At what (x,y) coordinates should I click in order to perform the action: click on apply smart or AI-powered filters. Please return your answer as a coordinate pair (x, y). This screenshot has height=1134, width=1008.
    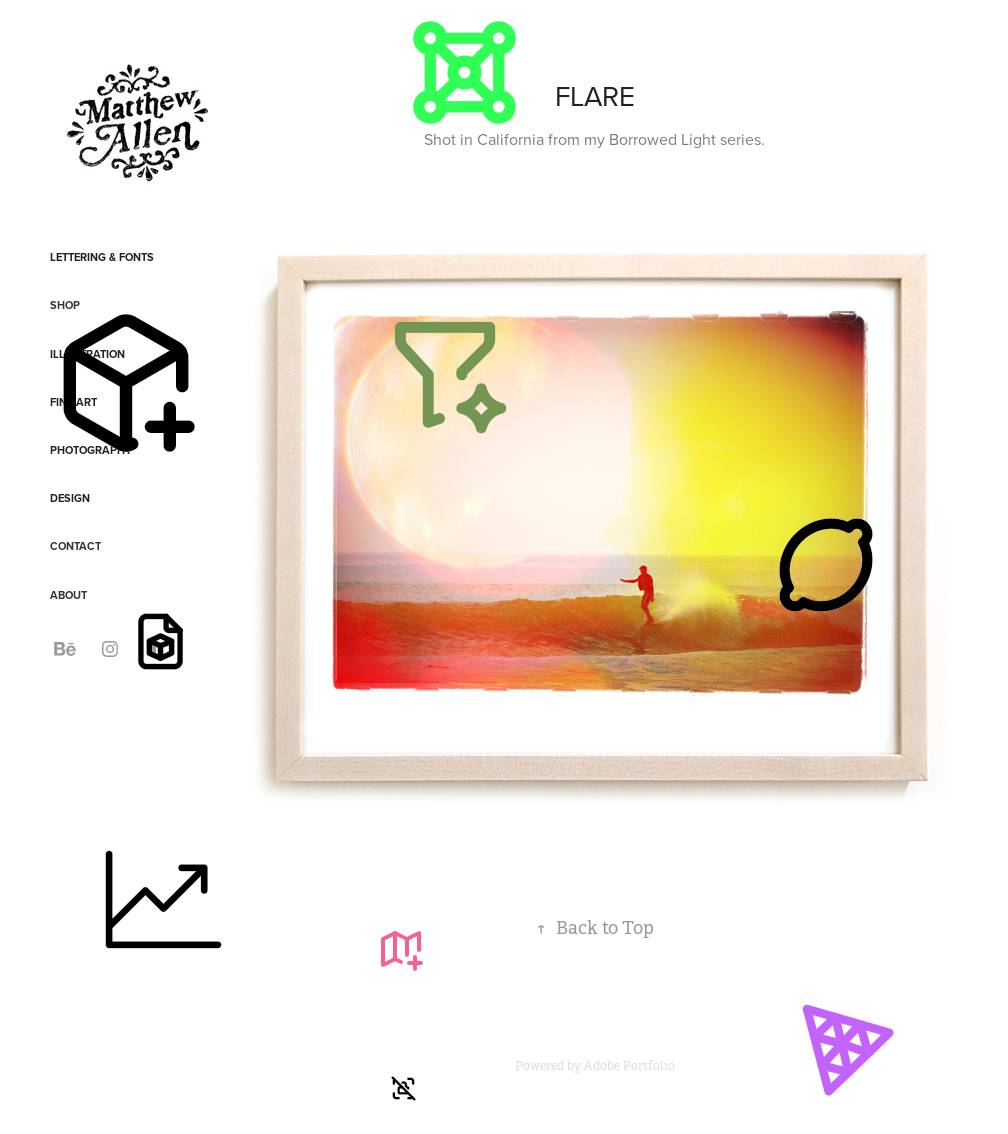
    Looking at the image, I should click on (445, 372).